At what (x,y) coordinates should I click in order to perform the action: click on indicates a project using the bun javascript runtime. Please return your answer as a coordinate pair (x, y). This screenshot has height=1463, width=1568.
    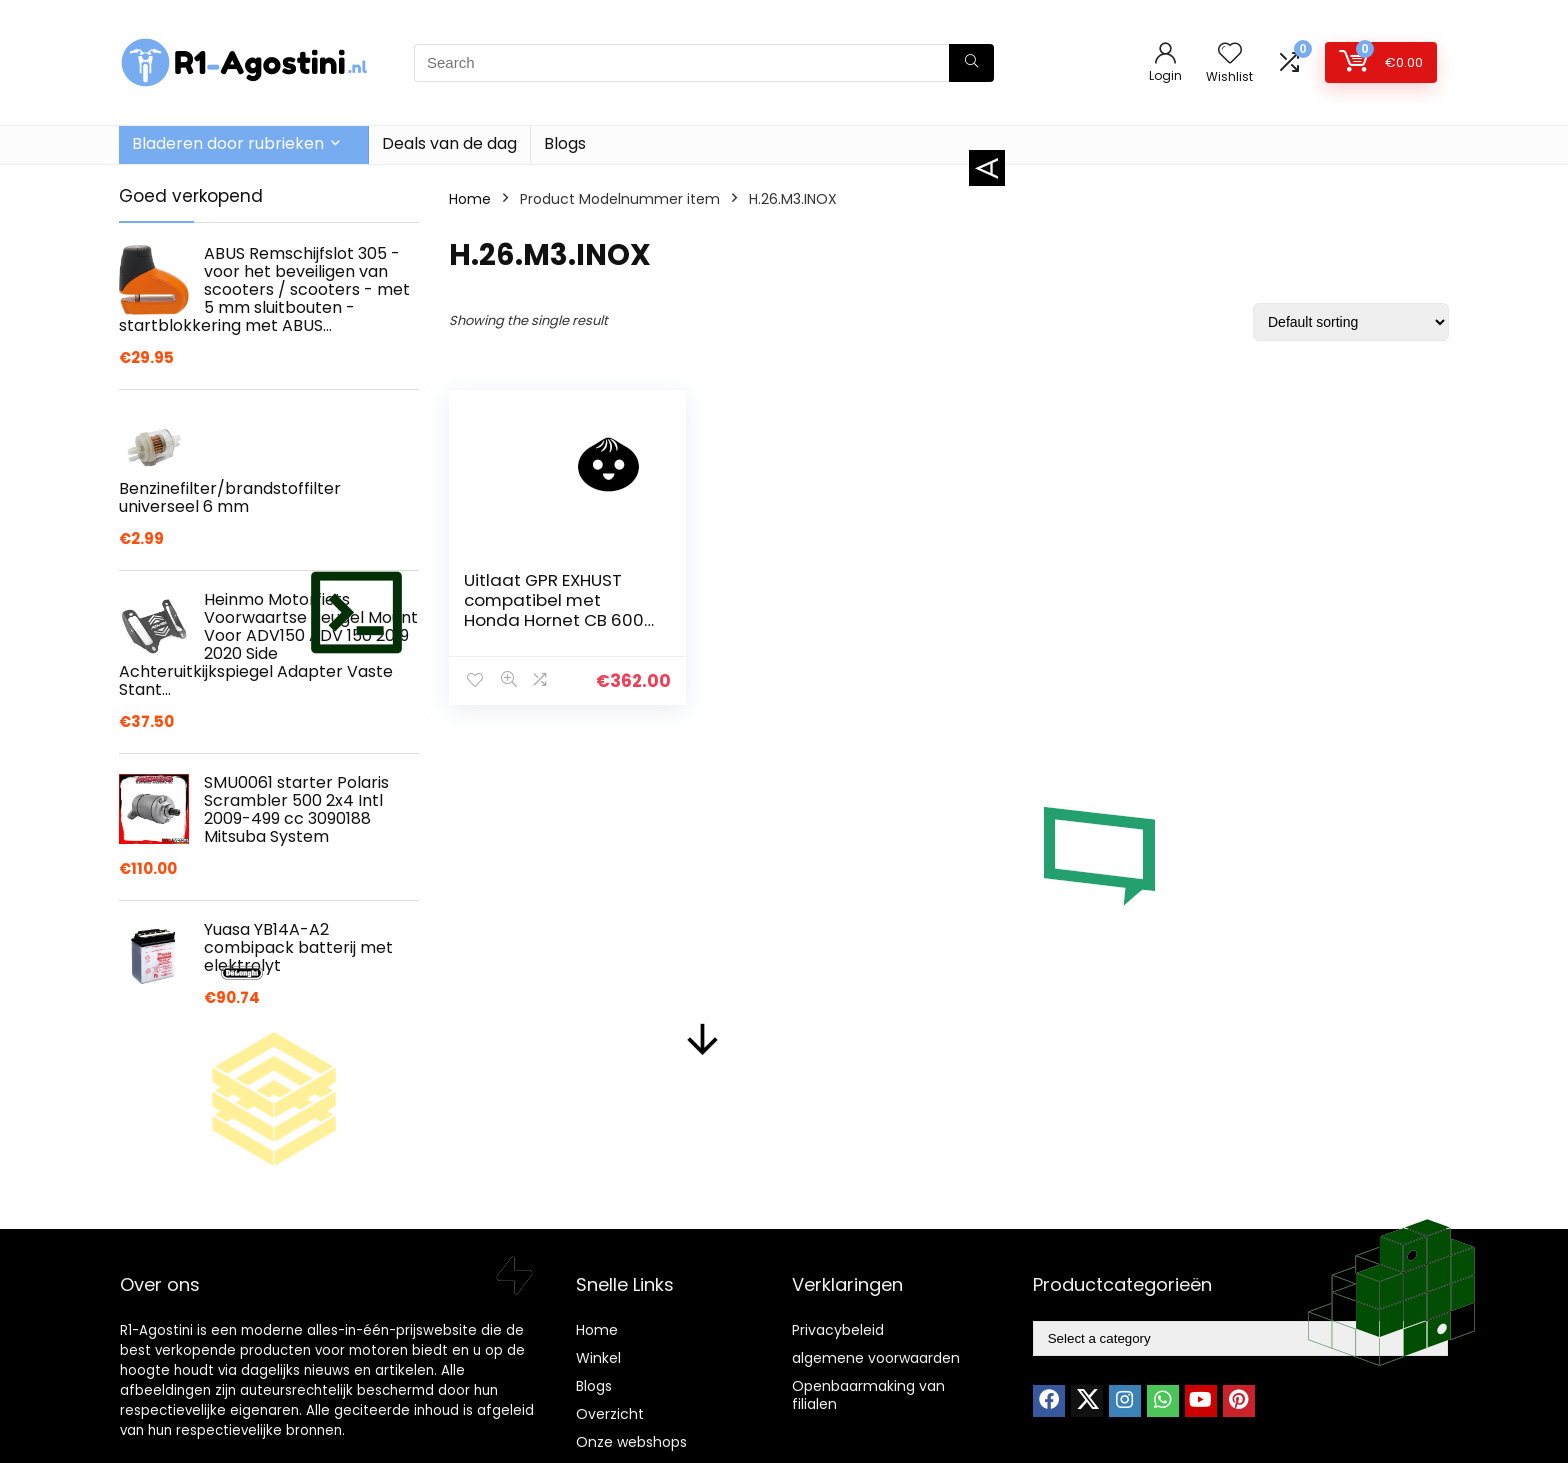
    Looking at the image, I should click on (608, 464).